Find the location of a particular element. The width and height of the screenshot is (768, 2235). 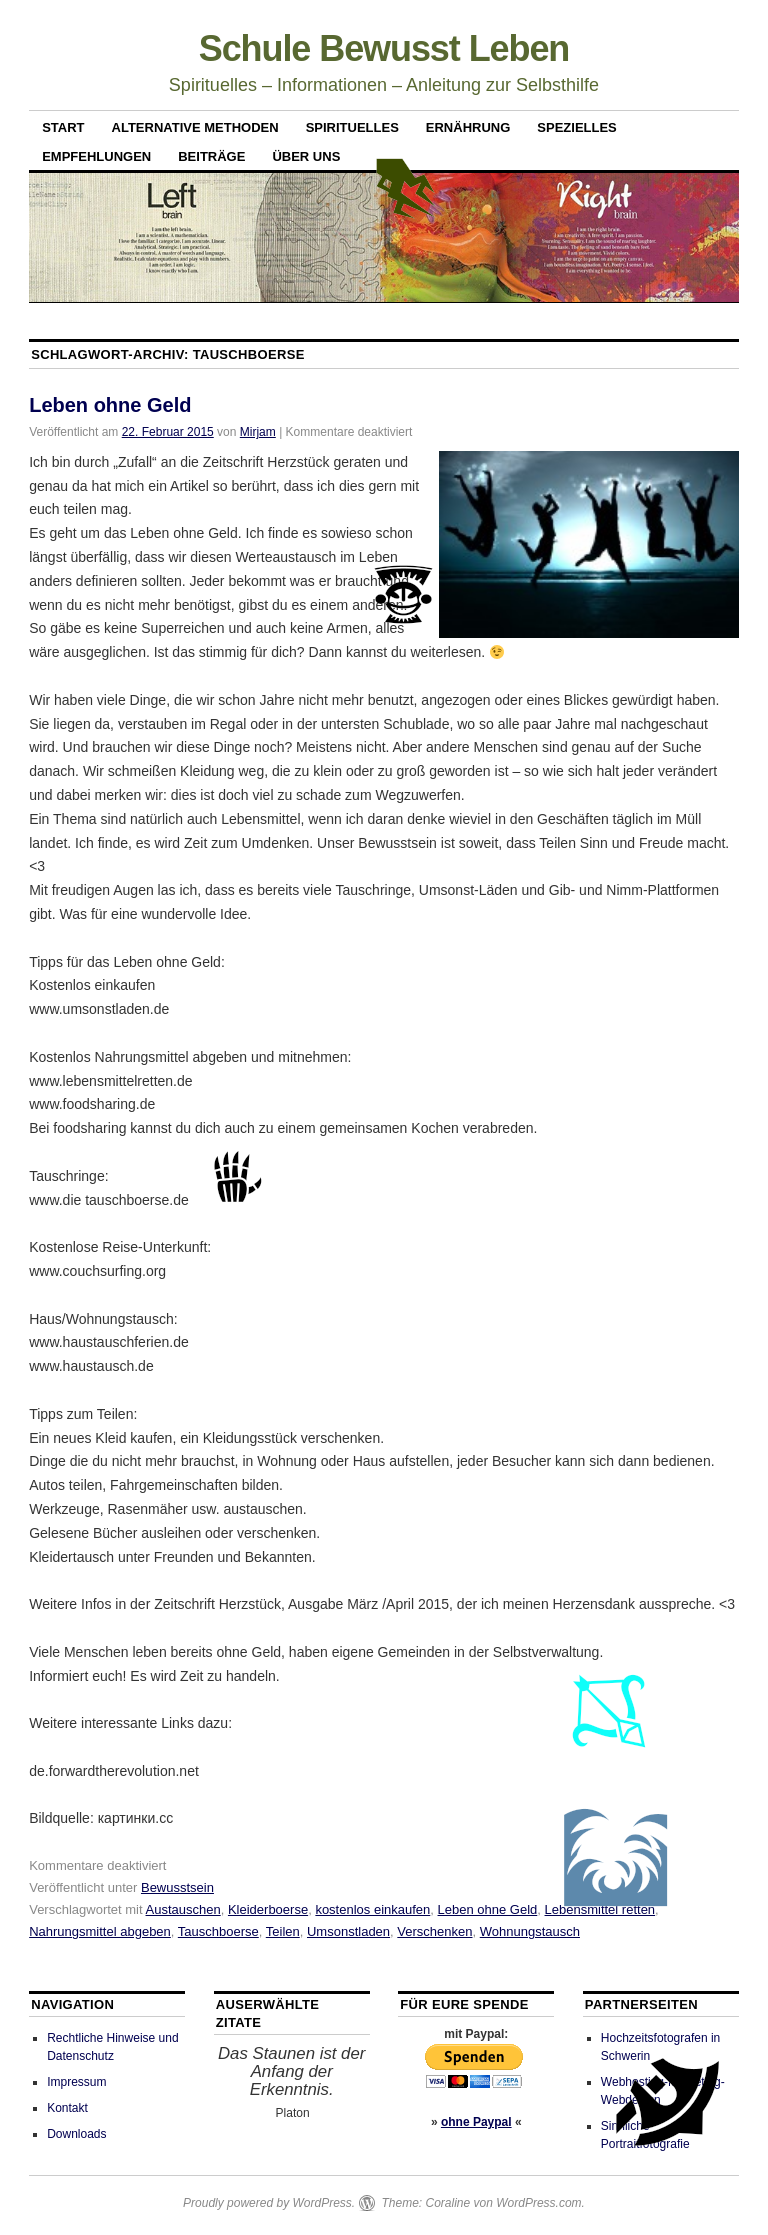

robotic or mechanical hand ability in a game is located at coordinates (235, 1176).